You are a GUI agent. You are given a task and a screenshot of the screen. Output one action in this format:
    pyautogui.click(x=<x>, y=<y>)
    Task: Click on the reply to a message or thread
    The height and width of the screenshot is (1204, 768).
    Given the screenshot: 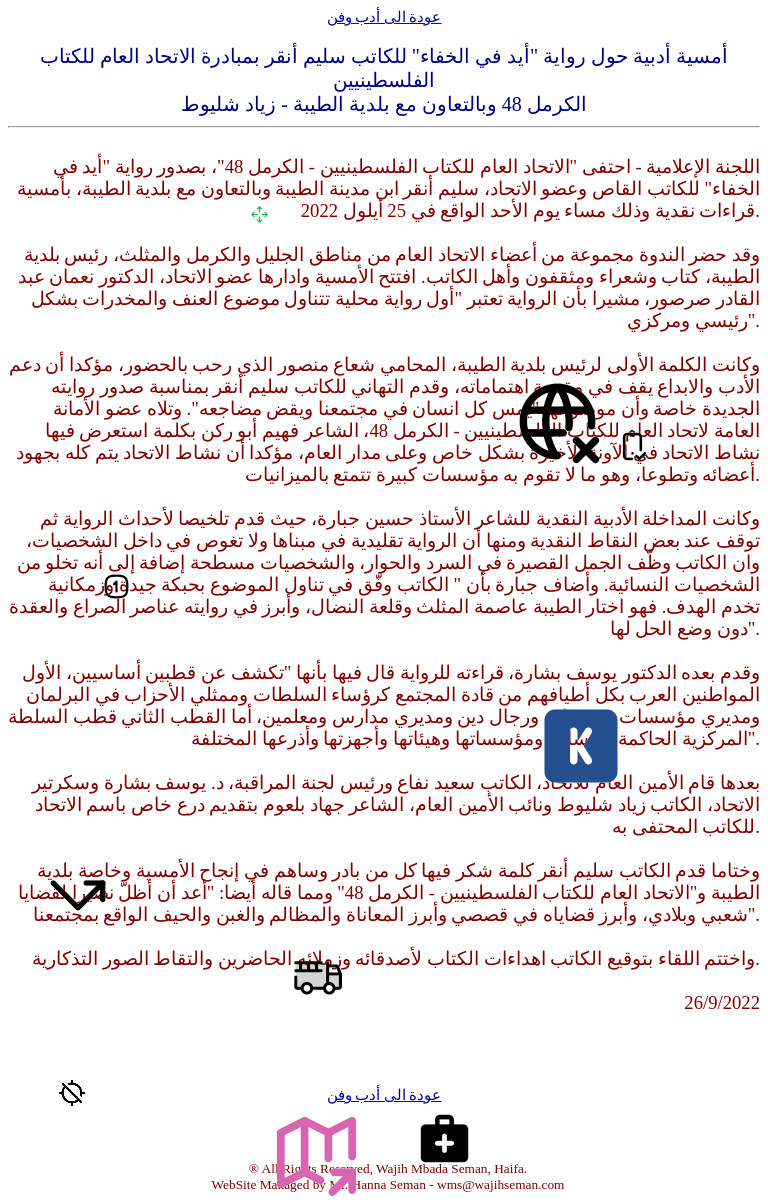 What is the action you would take?
    pyautogui.click(x=78, y=894)
    